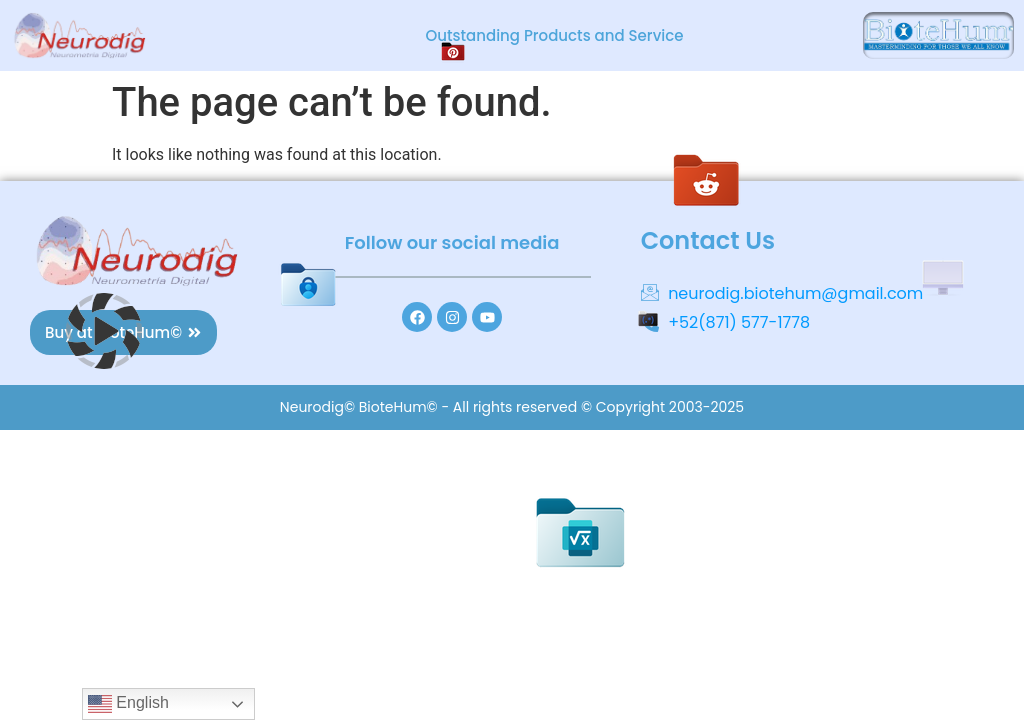  What do you see at coordinates (648, 319) in the screenshot?
I see `folder containing regular expression files or scripts` at bounding box center [648, 319].